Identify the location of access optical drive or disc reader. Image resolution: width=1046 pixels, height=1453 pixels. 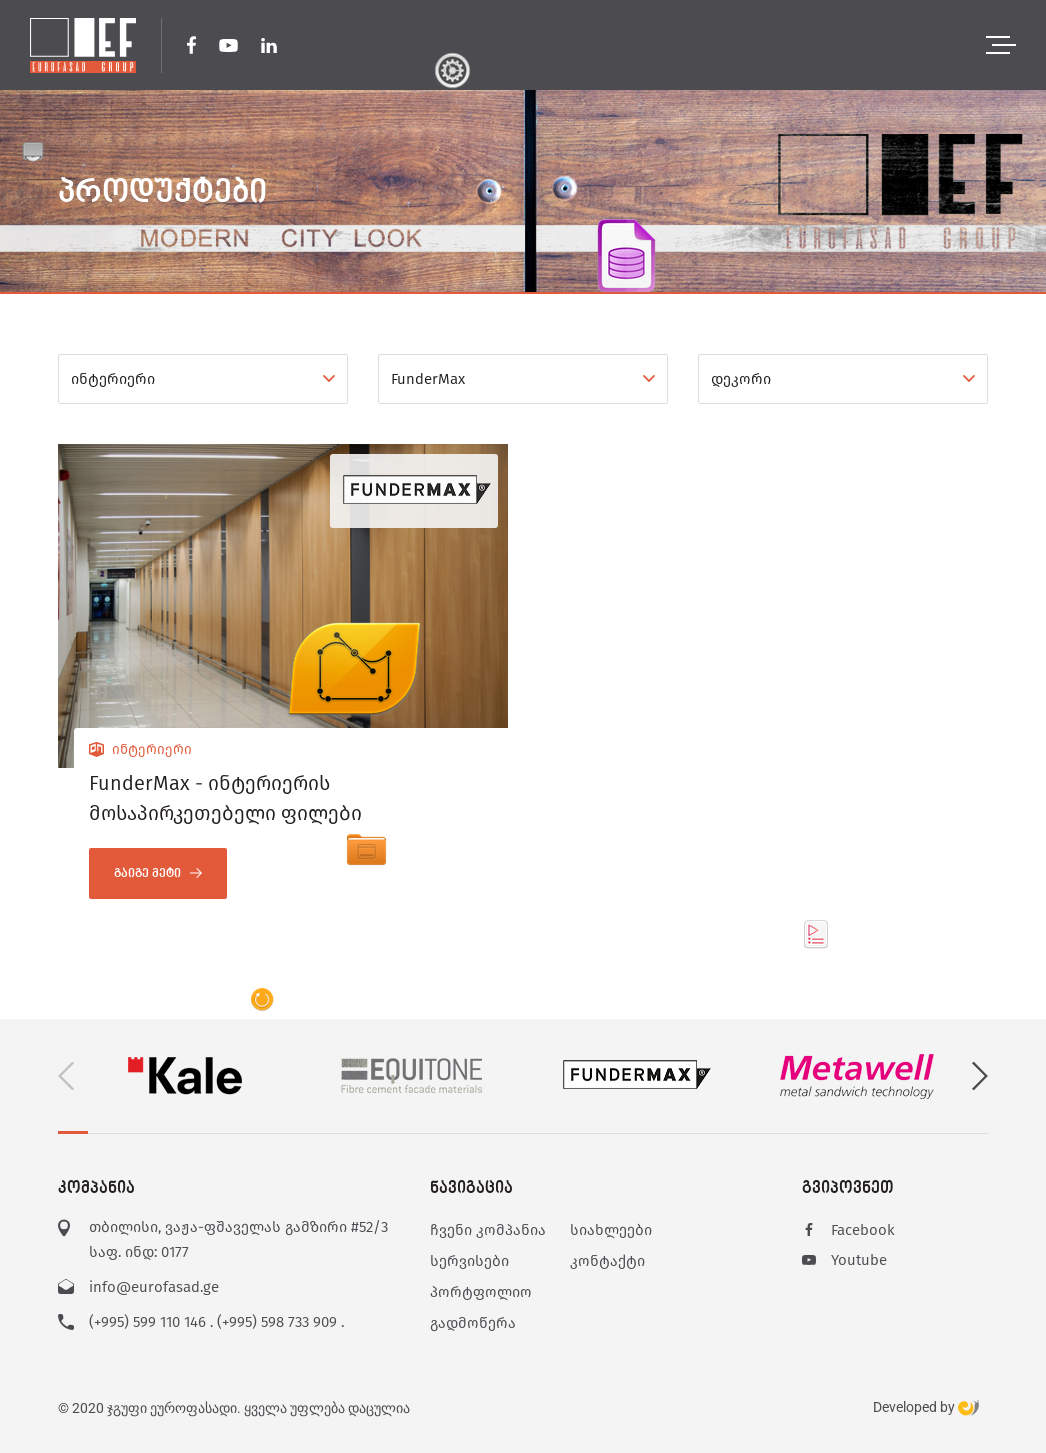
(33, 151).